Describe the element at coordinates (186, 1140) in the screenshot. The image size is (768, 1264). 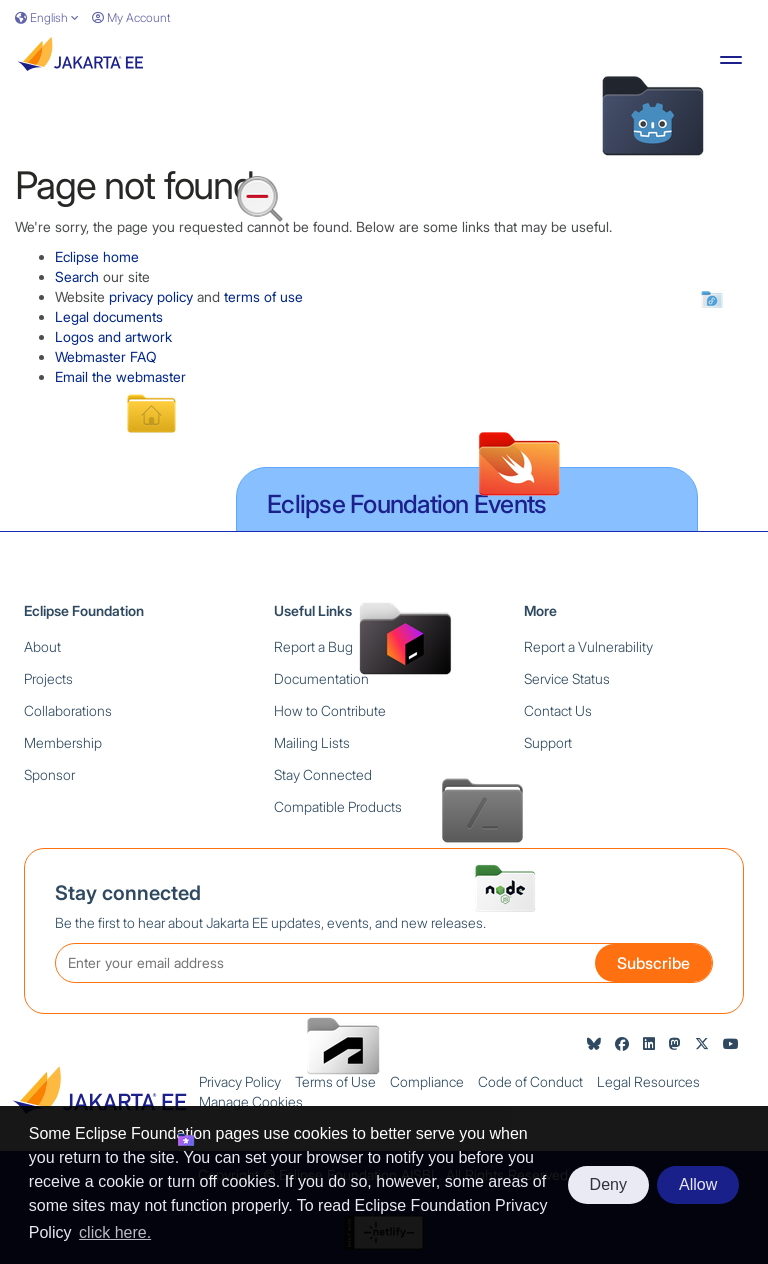
I see `open telegram premium files folder` at that location.